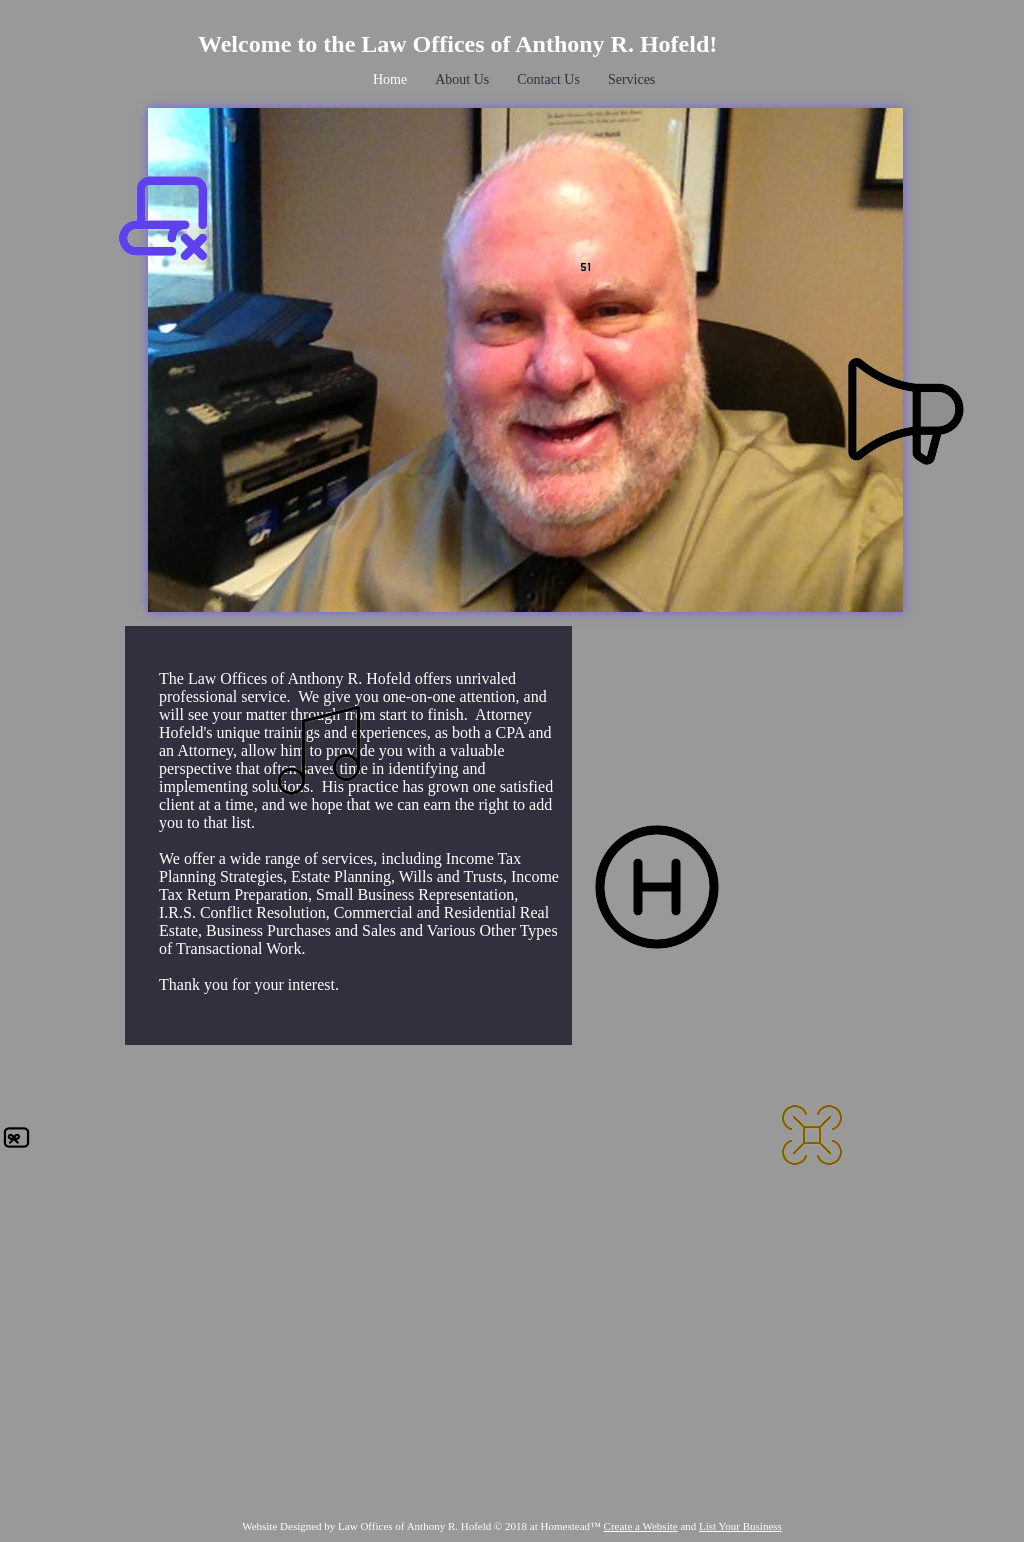 The image size is (1024, 1542). I want to click on indicates item number 51 in a list or sequence, so click(586, 267).